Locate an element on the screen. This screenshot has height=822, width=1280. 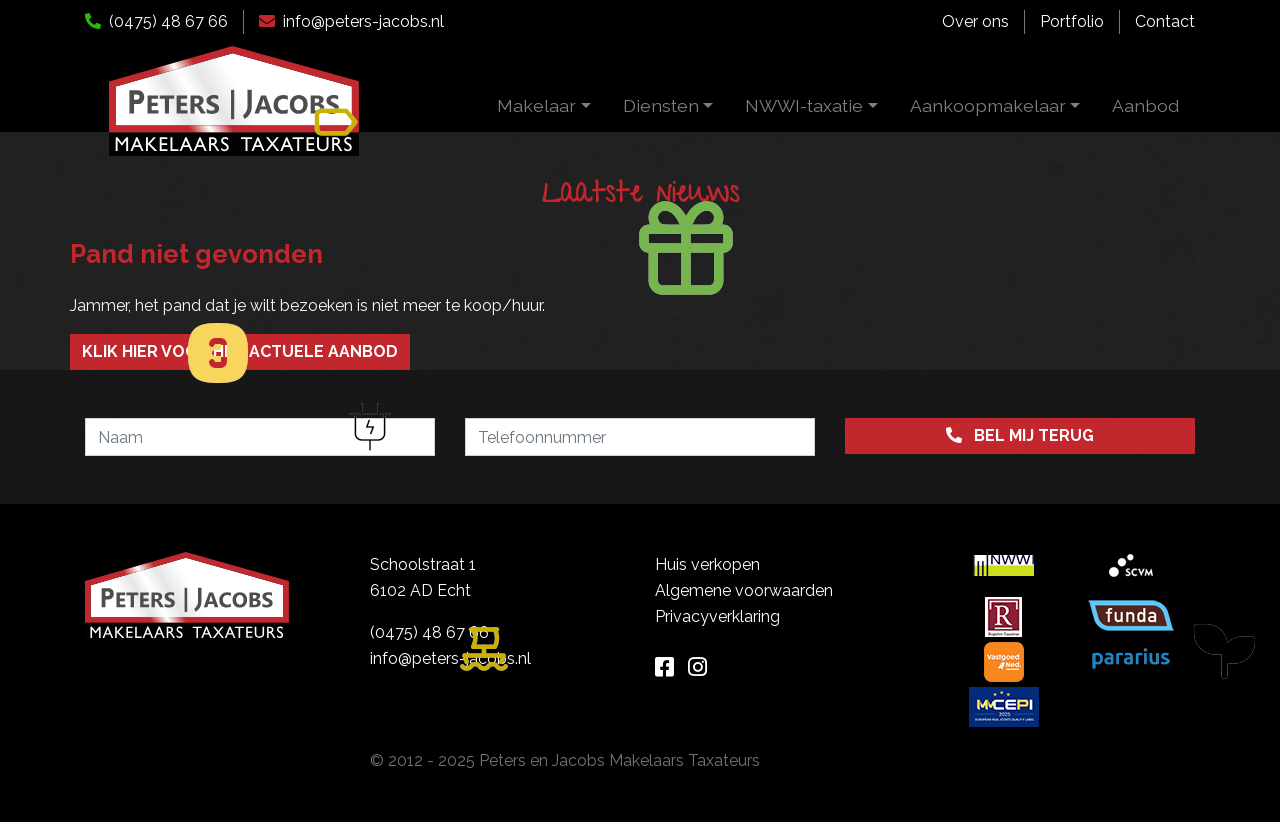
indicates eco-friendly or sustainable option is located at coordinates (1224, 651).